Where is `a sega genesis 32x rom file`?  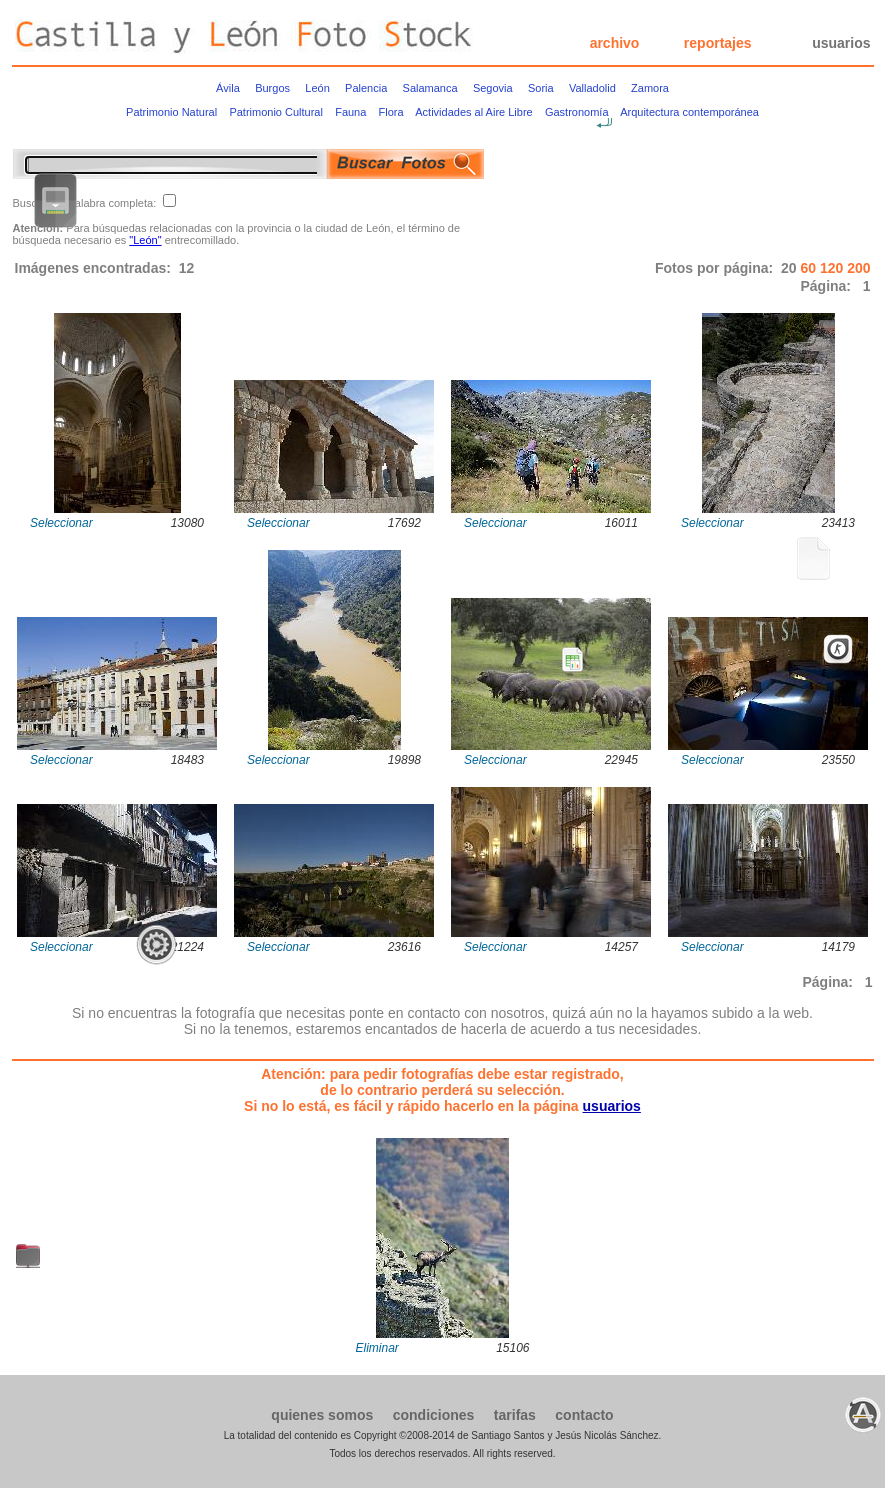
a sega genesis 32x rom file is located at coordinates (55, 200).